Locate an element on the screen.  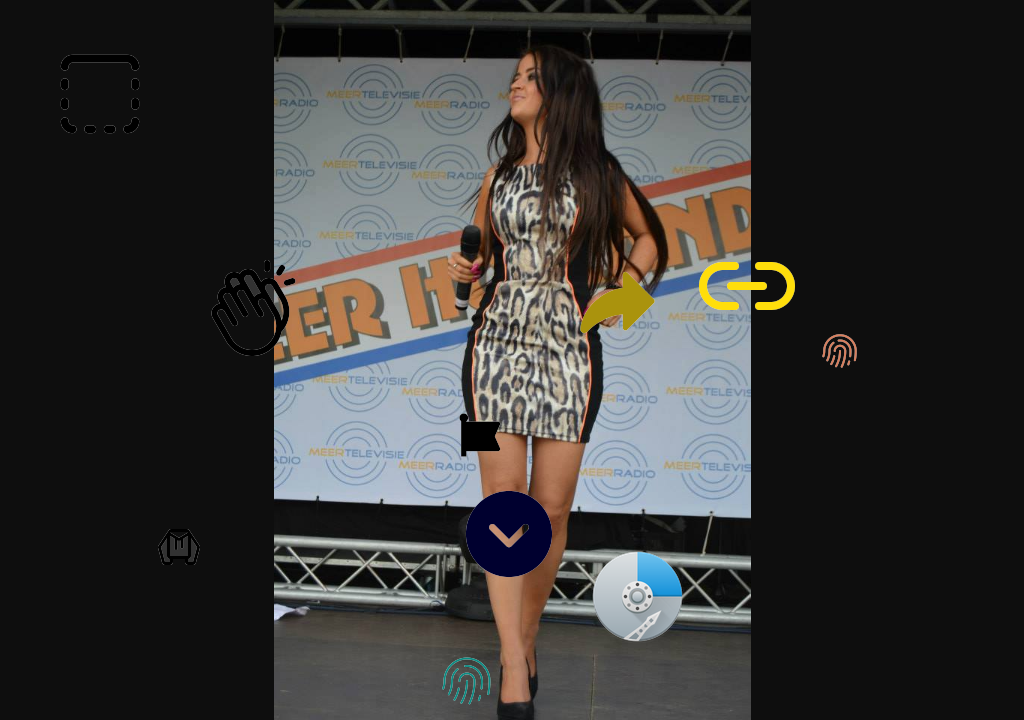
expand content to fill available space is located at coordinates (100, 94).